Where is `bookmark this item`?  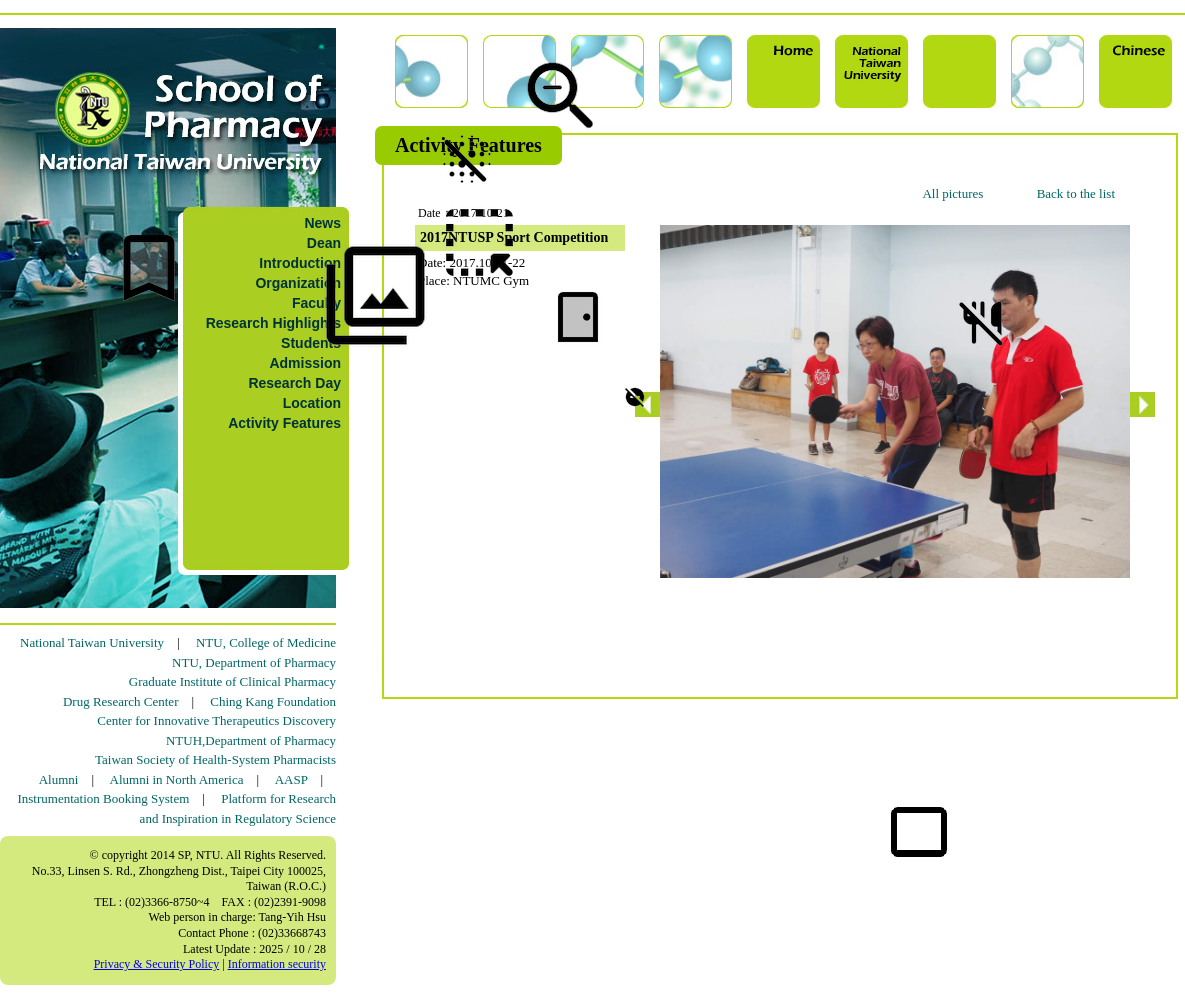
bookmark this item is located at coordinates (149, 268).